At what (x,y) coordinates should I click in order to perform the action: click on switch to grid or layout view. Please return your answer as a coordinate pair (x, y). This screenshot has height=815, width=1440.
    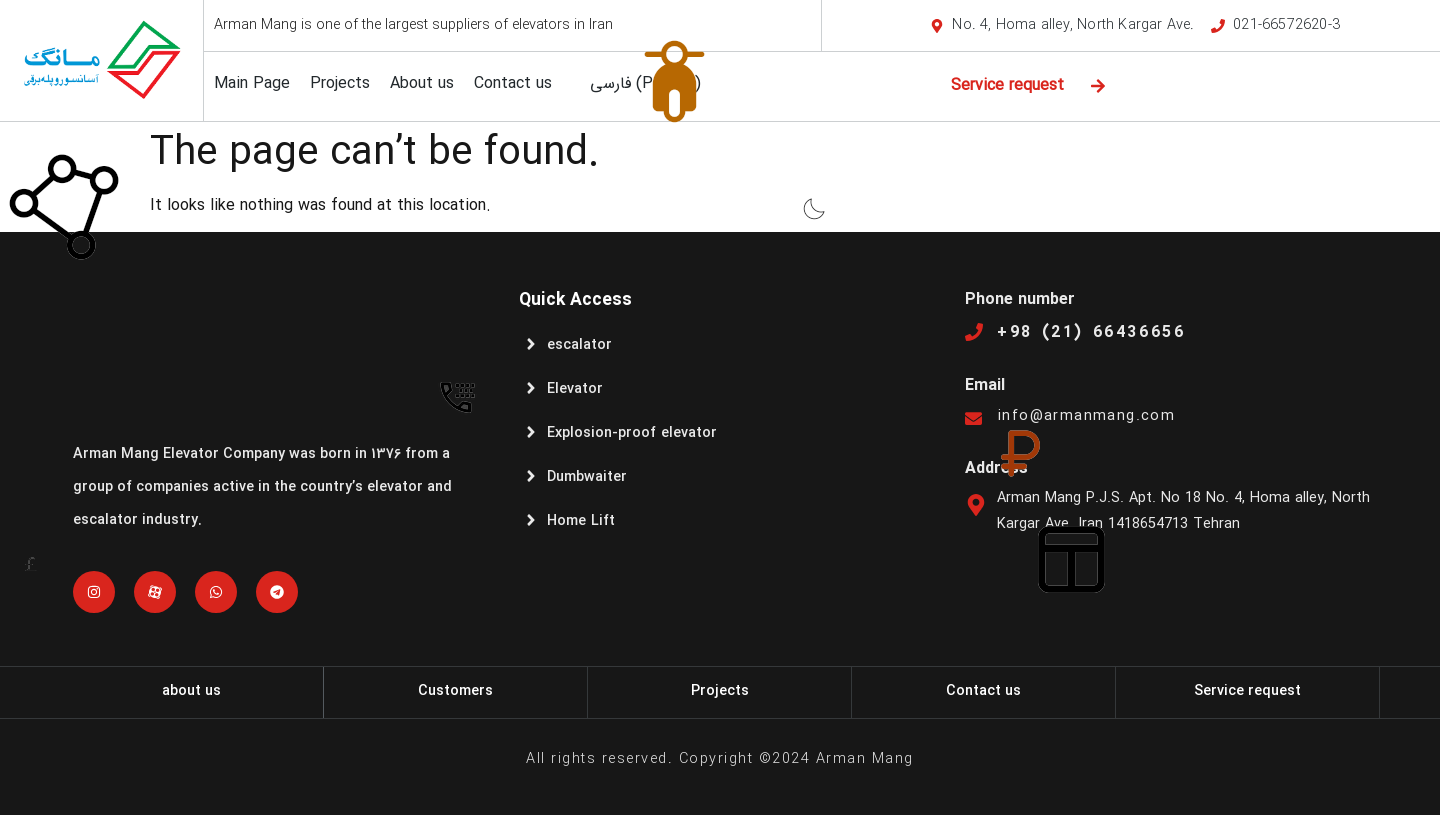
    Looking at the image, I should click on (1071, 559).